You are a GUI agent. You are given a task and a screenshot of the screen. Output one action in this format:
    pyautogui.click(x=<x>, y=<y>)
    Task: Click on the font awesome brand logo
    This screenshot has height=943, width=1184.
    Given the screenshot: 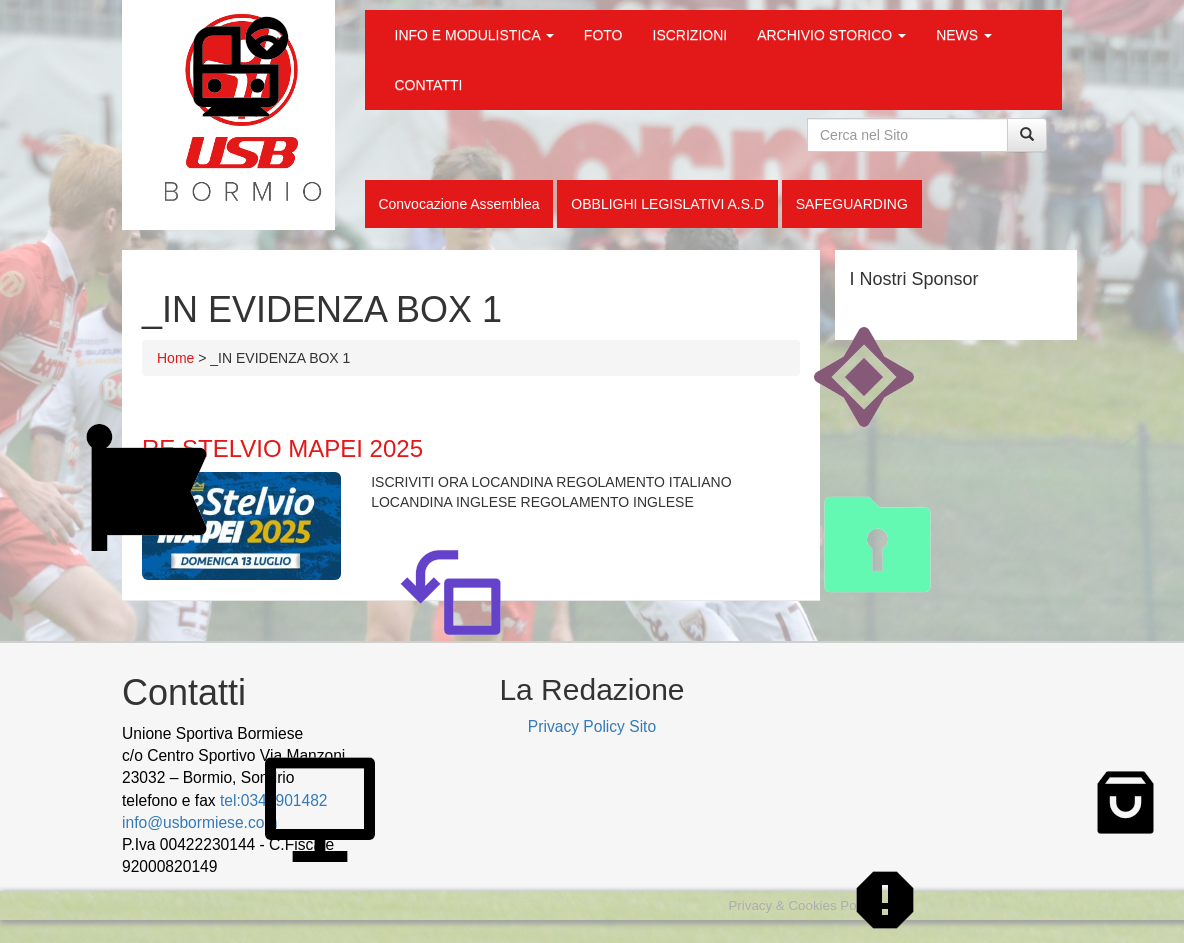 What is the action you would take?
    pyautogui.click(x=146, y=487)
    